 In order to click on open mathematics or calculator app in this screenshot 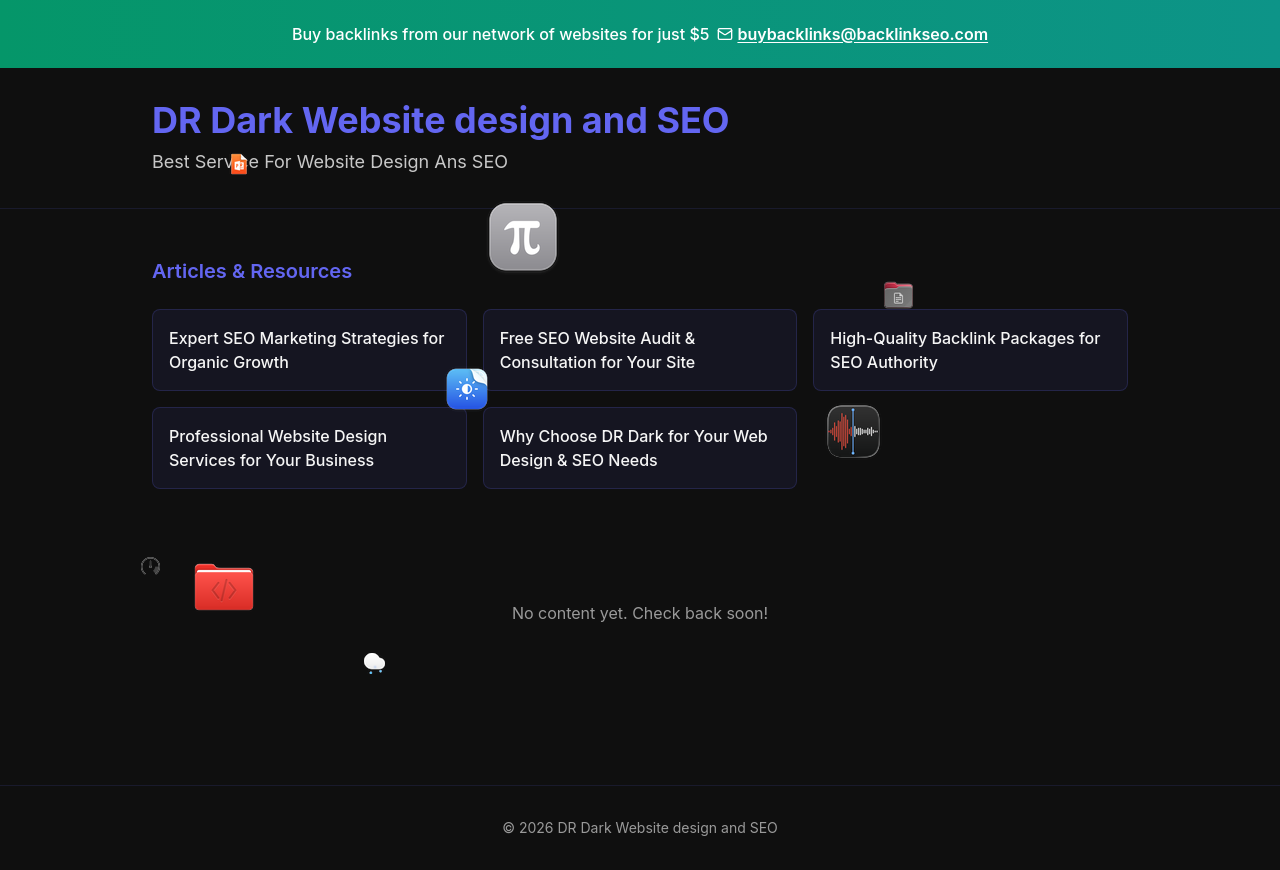, I will do `click(523, 238)`.